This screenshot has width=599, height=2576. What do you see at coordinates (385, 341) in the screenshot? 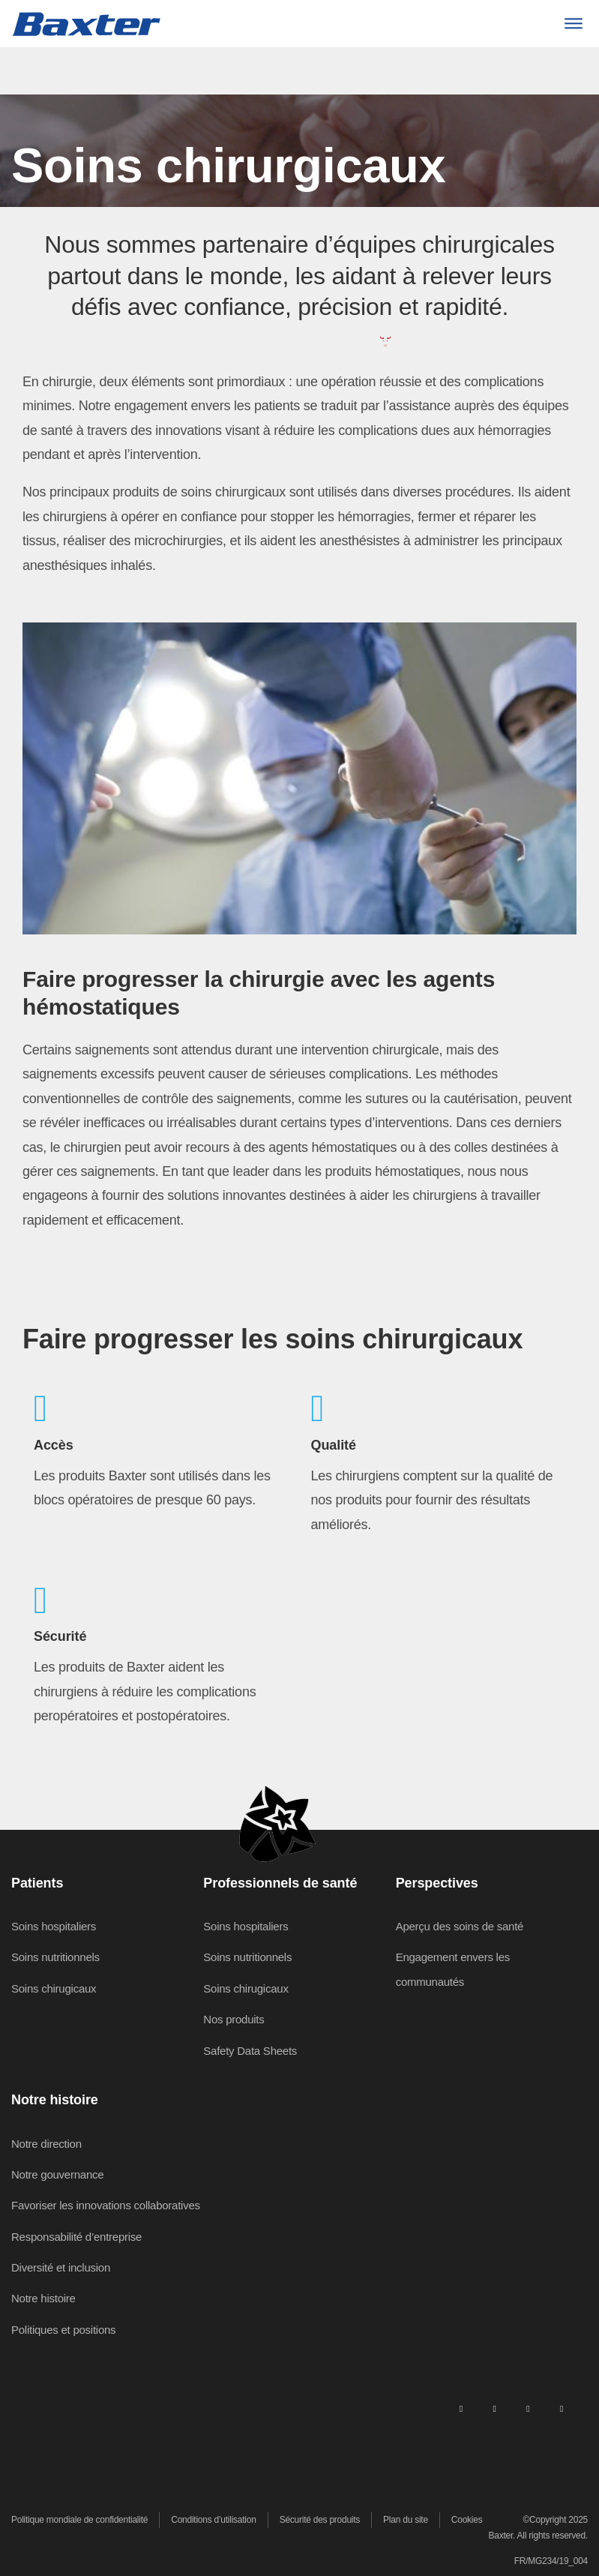
I see `represents a bull or taurus zodiac sign` at bounding box center [385, 341].